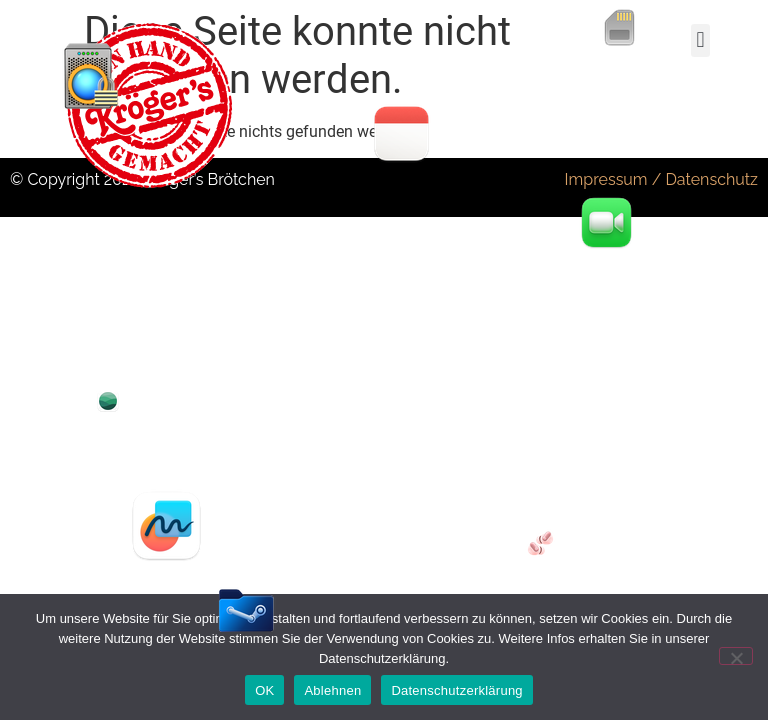  What do you see at coordinates (540, 543) in the screenshot?
I see `connect to beats wireless earbuds` at bounding box center [540, 543].